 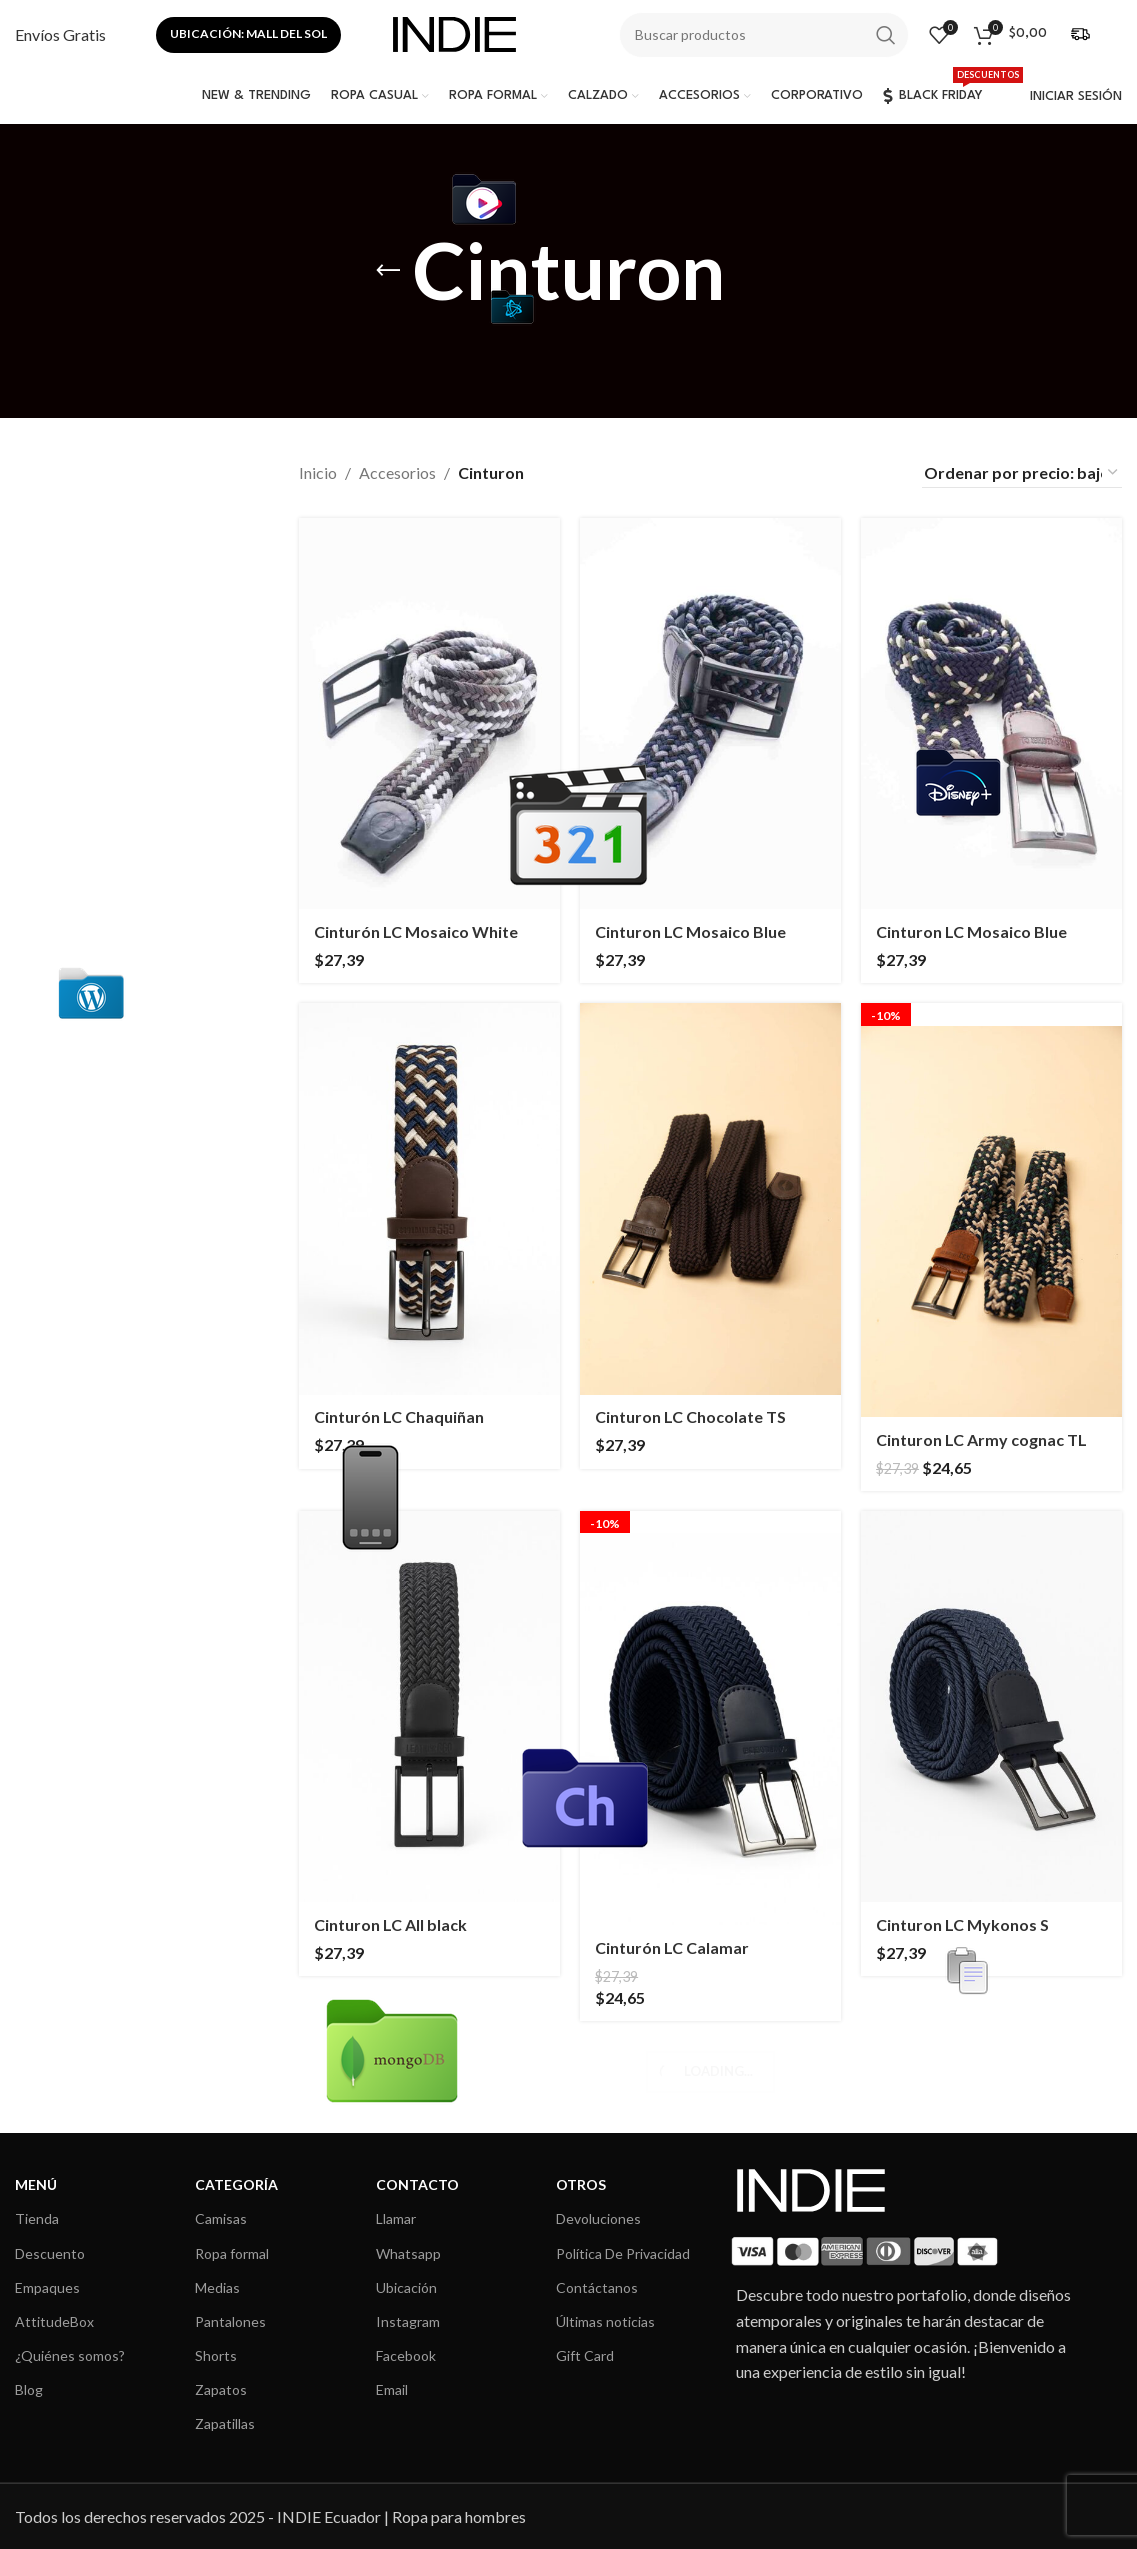 I want to click on paste copied content from clipboard, so click(x=967, y=1970).